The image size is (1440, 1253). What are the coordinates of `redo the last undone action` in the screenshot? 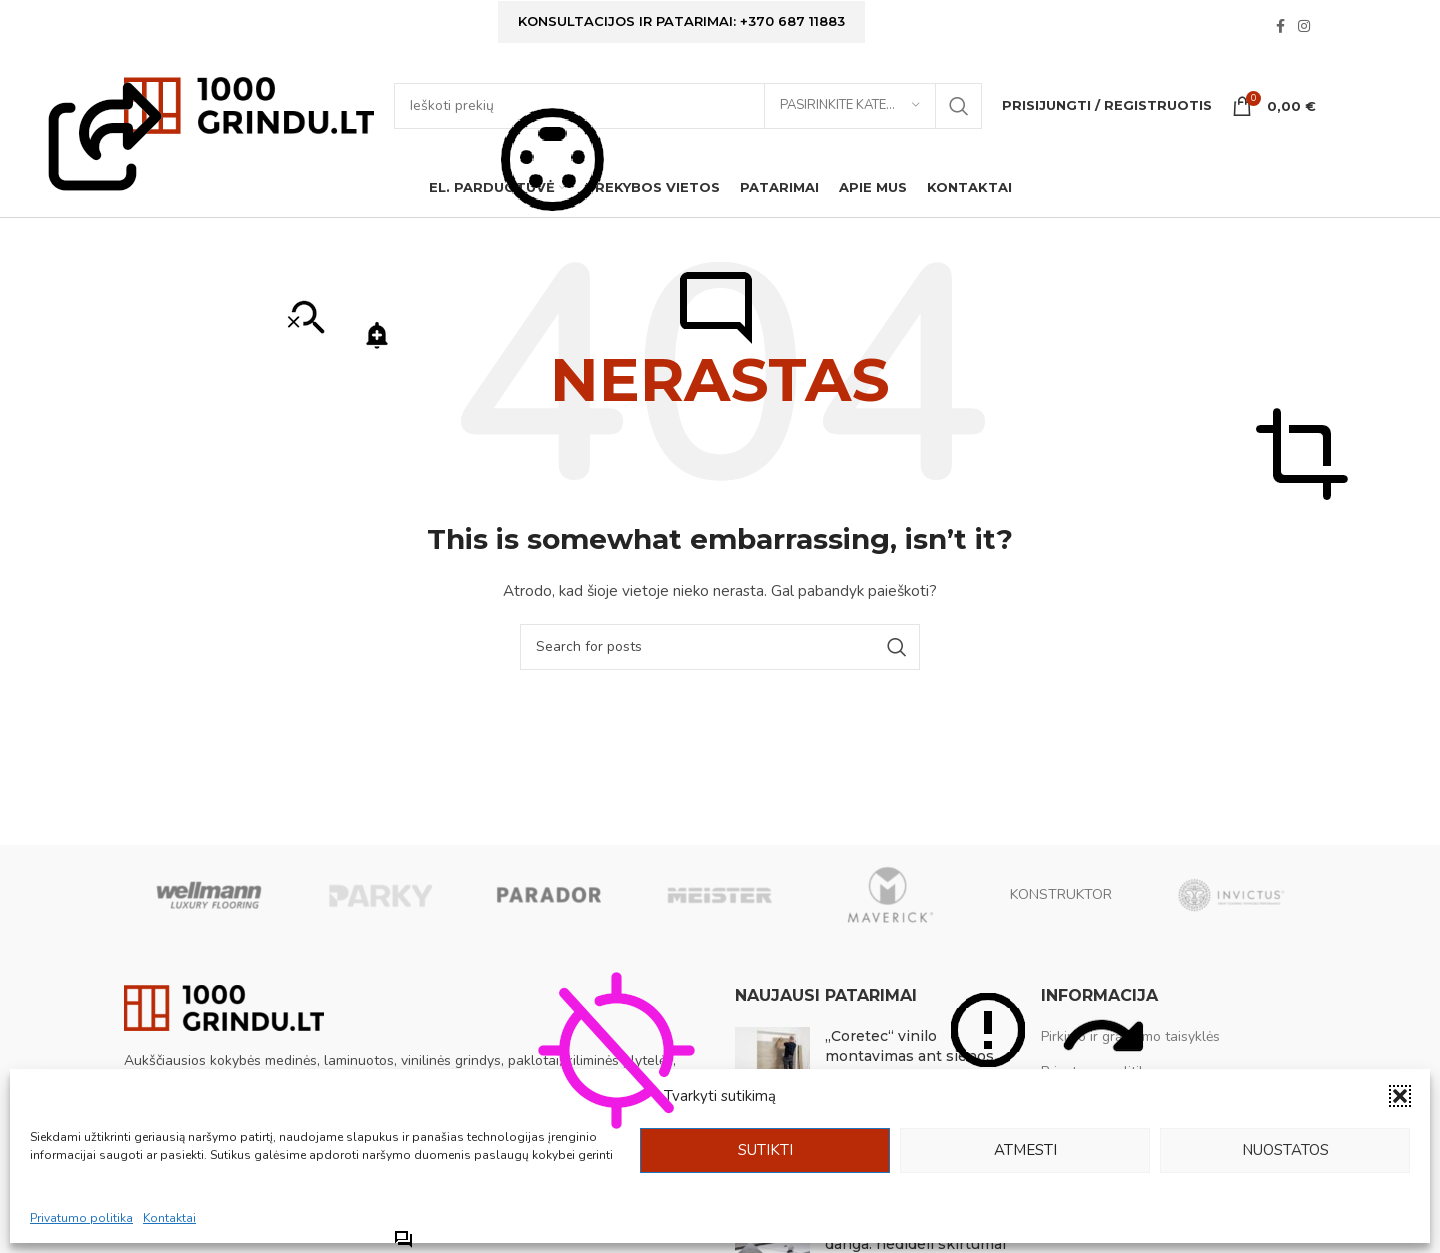 It's located at (1103, 1035).